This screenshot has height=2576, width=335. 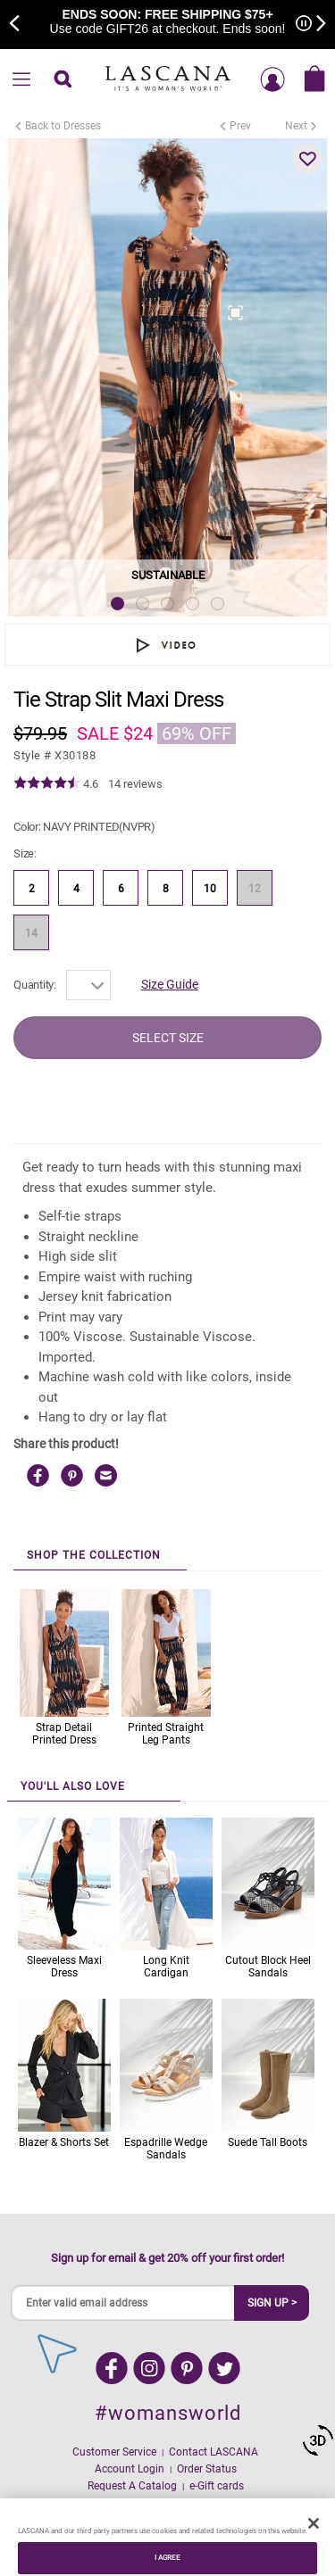 What do you see at coordinates (318, 2440) in the screenshot?
I see `rotate object in 3D view` at bounding box center [318, 2440].